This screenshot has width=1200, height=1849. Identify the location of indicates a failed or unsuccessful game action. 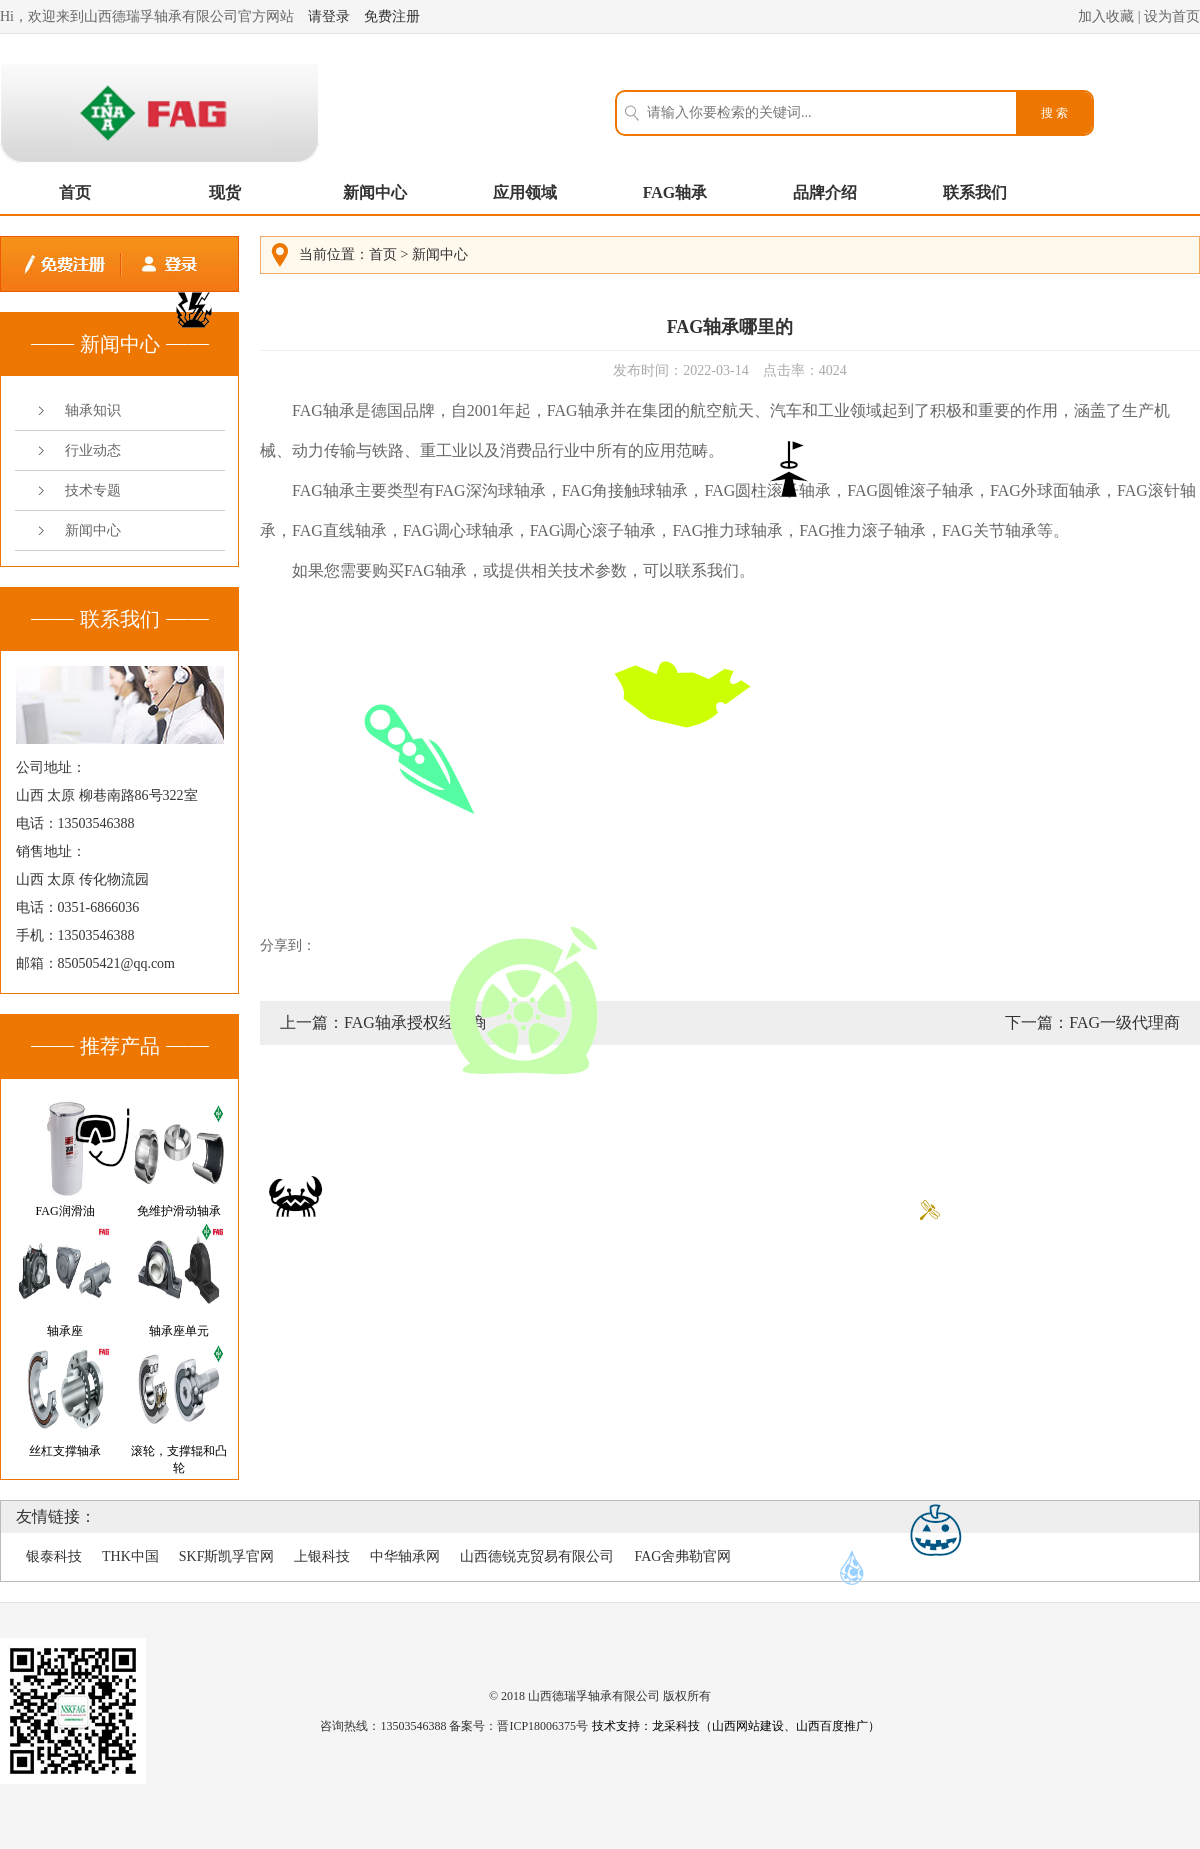
(295, 1197).